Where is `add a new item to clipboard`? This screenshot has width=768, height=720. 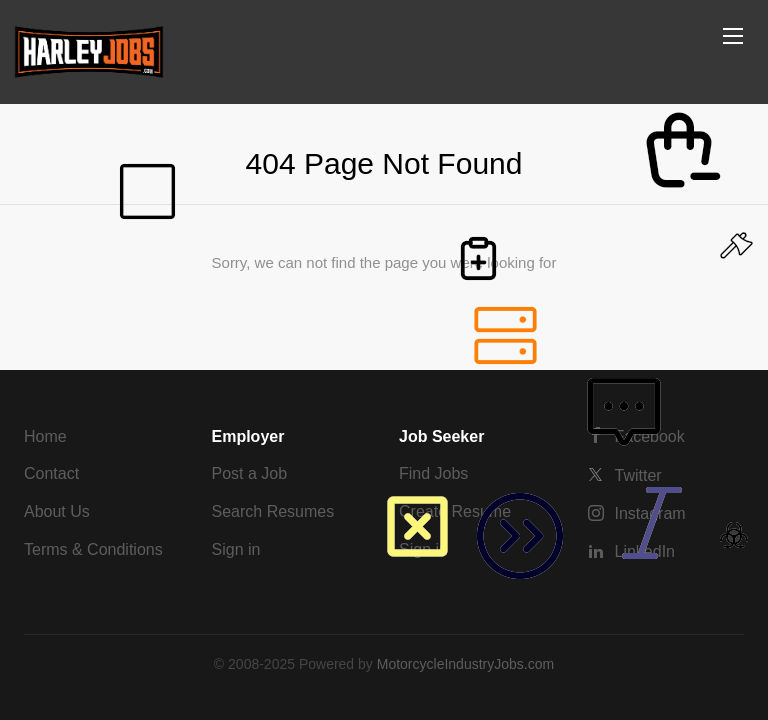
add a new item to clipboard is located at coordinates (478, 258).